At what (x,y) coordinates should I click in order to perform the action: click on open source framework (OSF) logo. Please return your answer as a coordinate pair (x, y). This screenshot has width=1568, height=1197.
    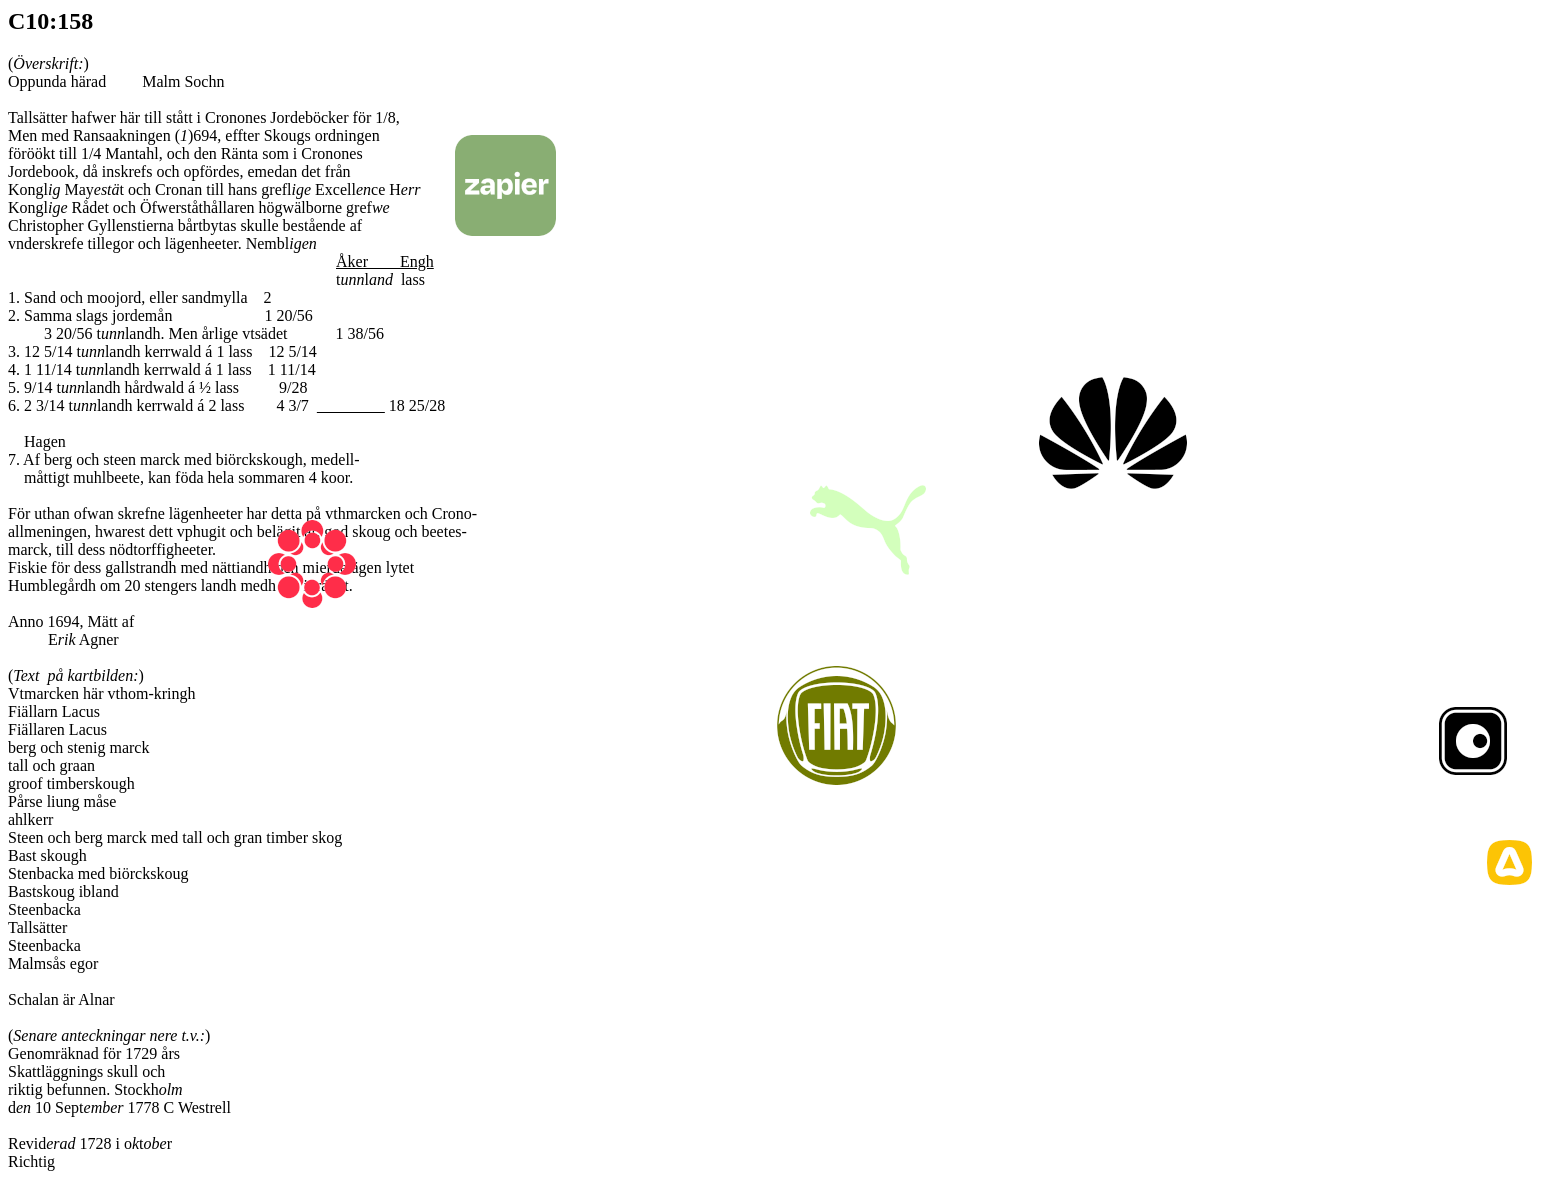
    Looking at the image, I should click on (312, 564).